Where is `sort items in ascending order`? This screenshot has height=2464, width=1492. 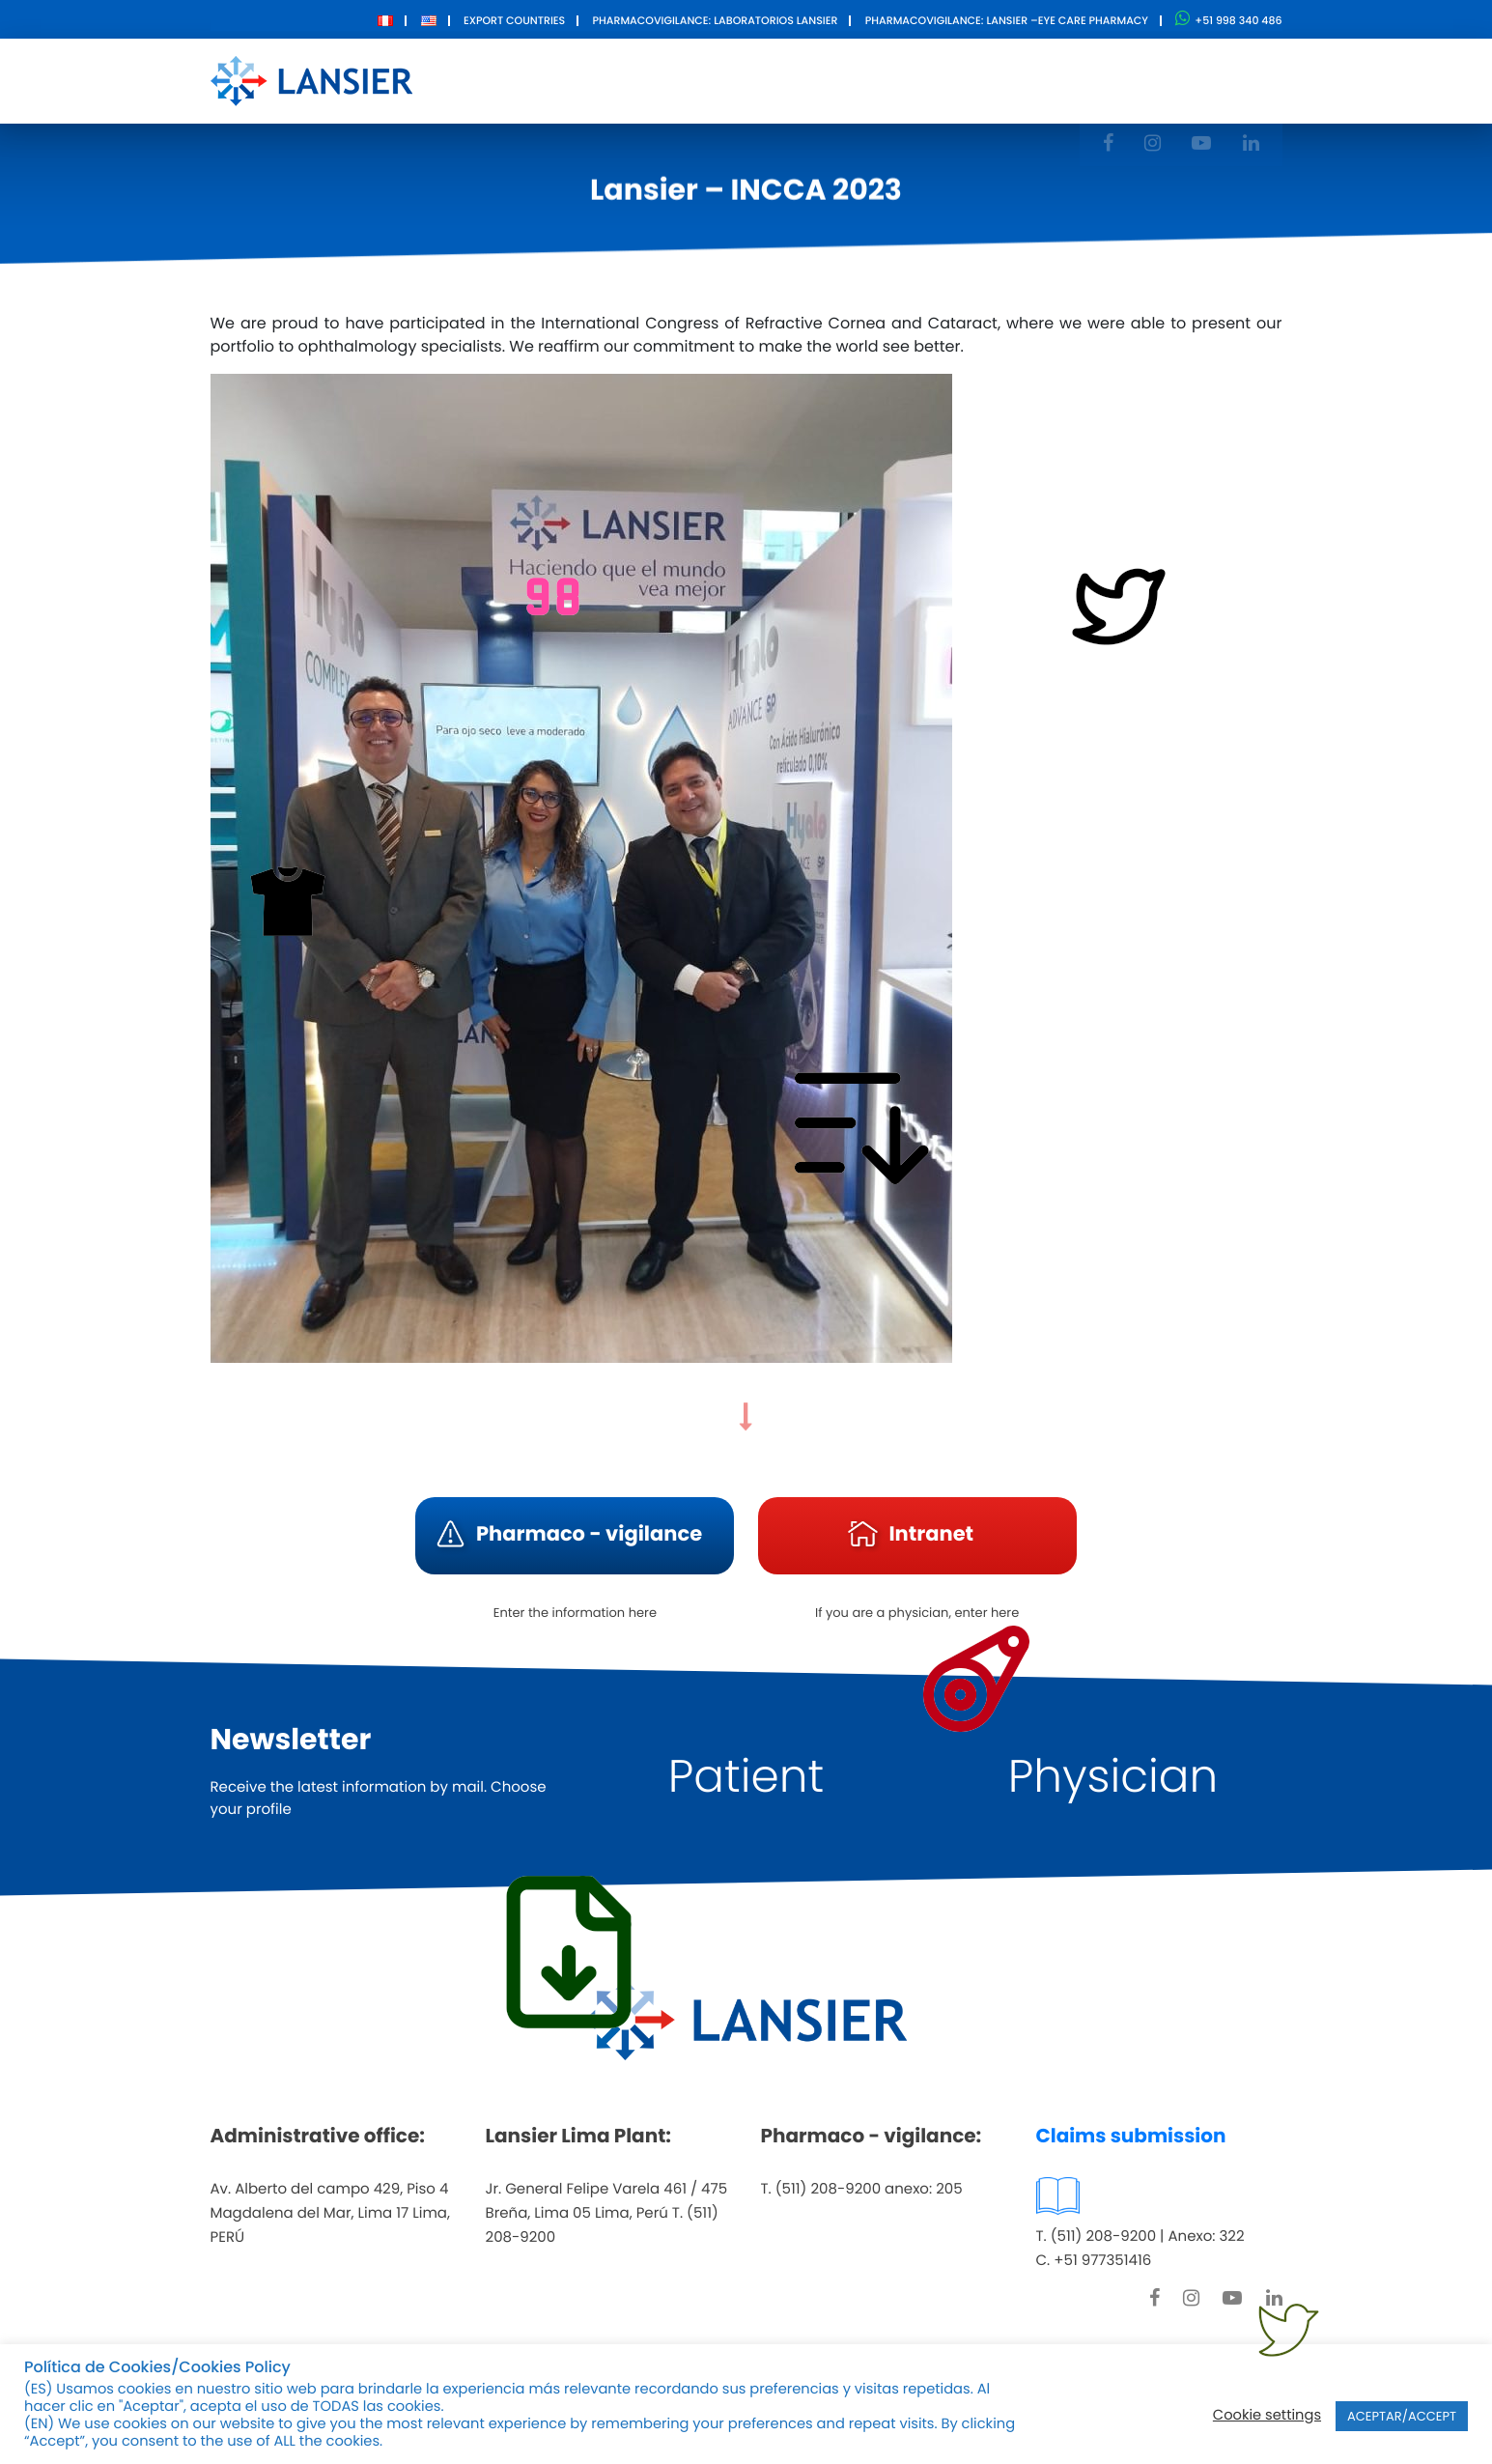 sort items in ascending order is located at coordinates (856, 1122).